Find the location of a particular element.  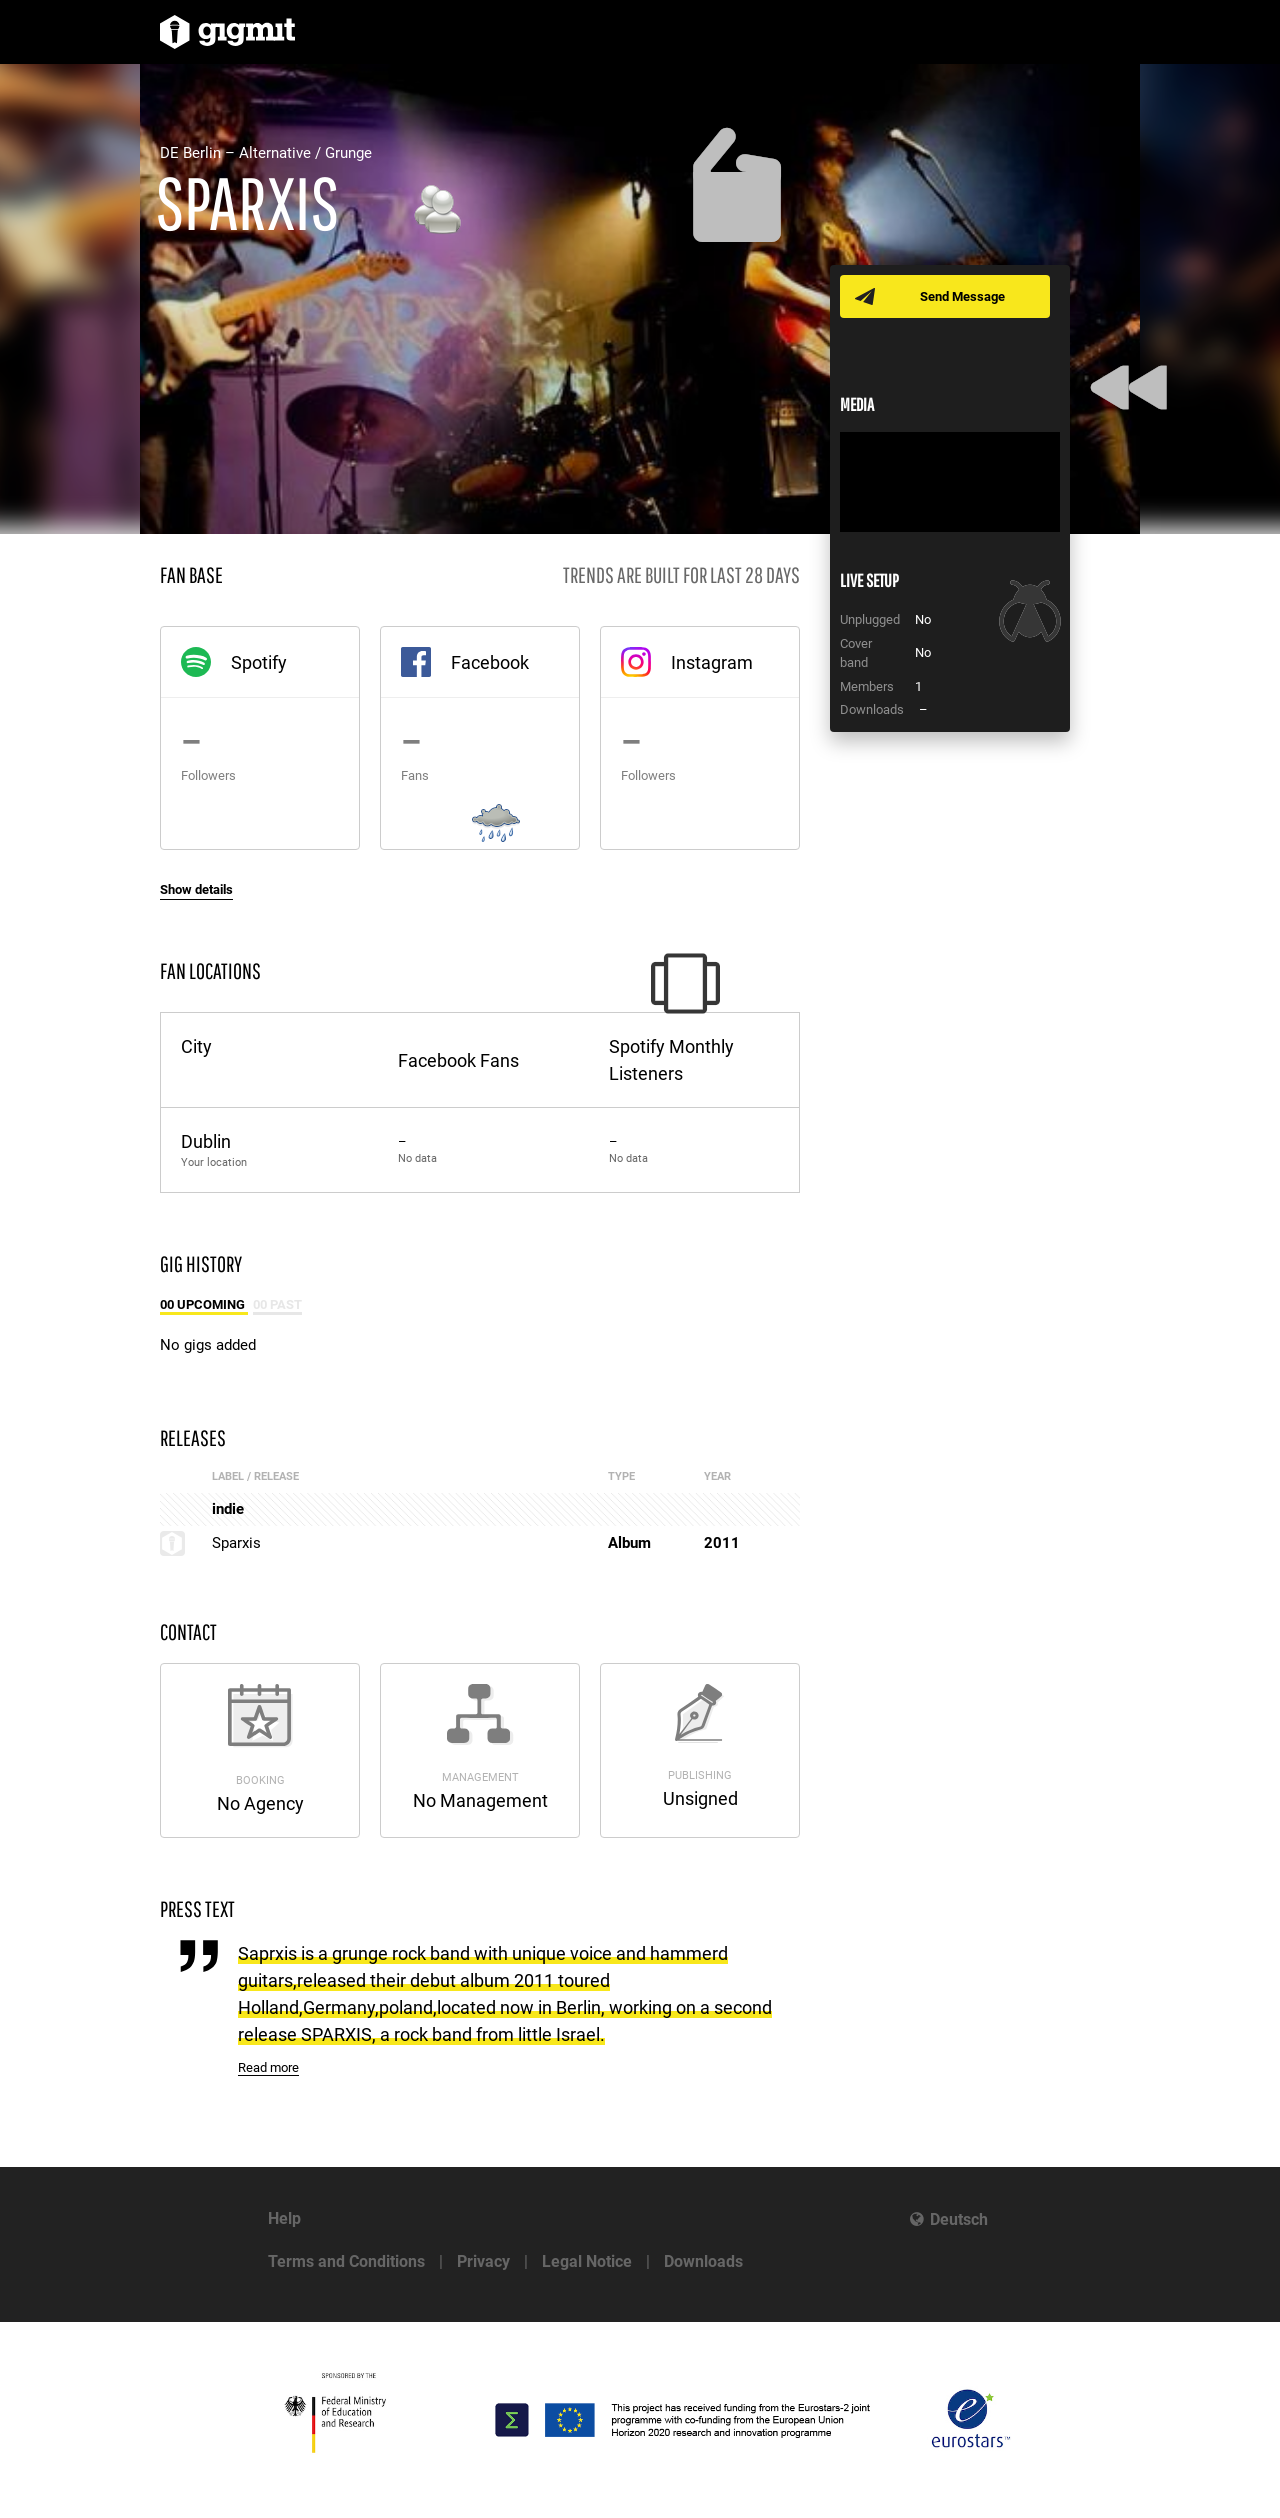

indicates scattered showers in current weather conditions is located at coordinates (496, 819).